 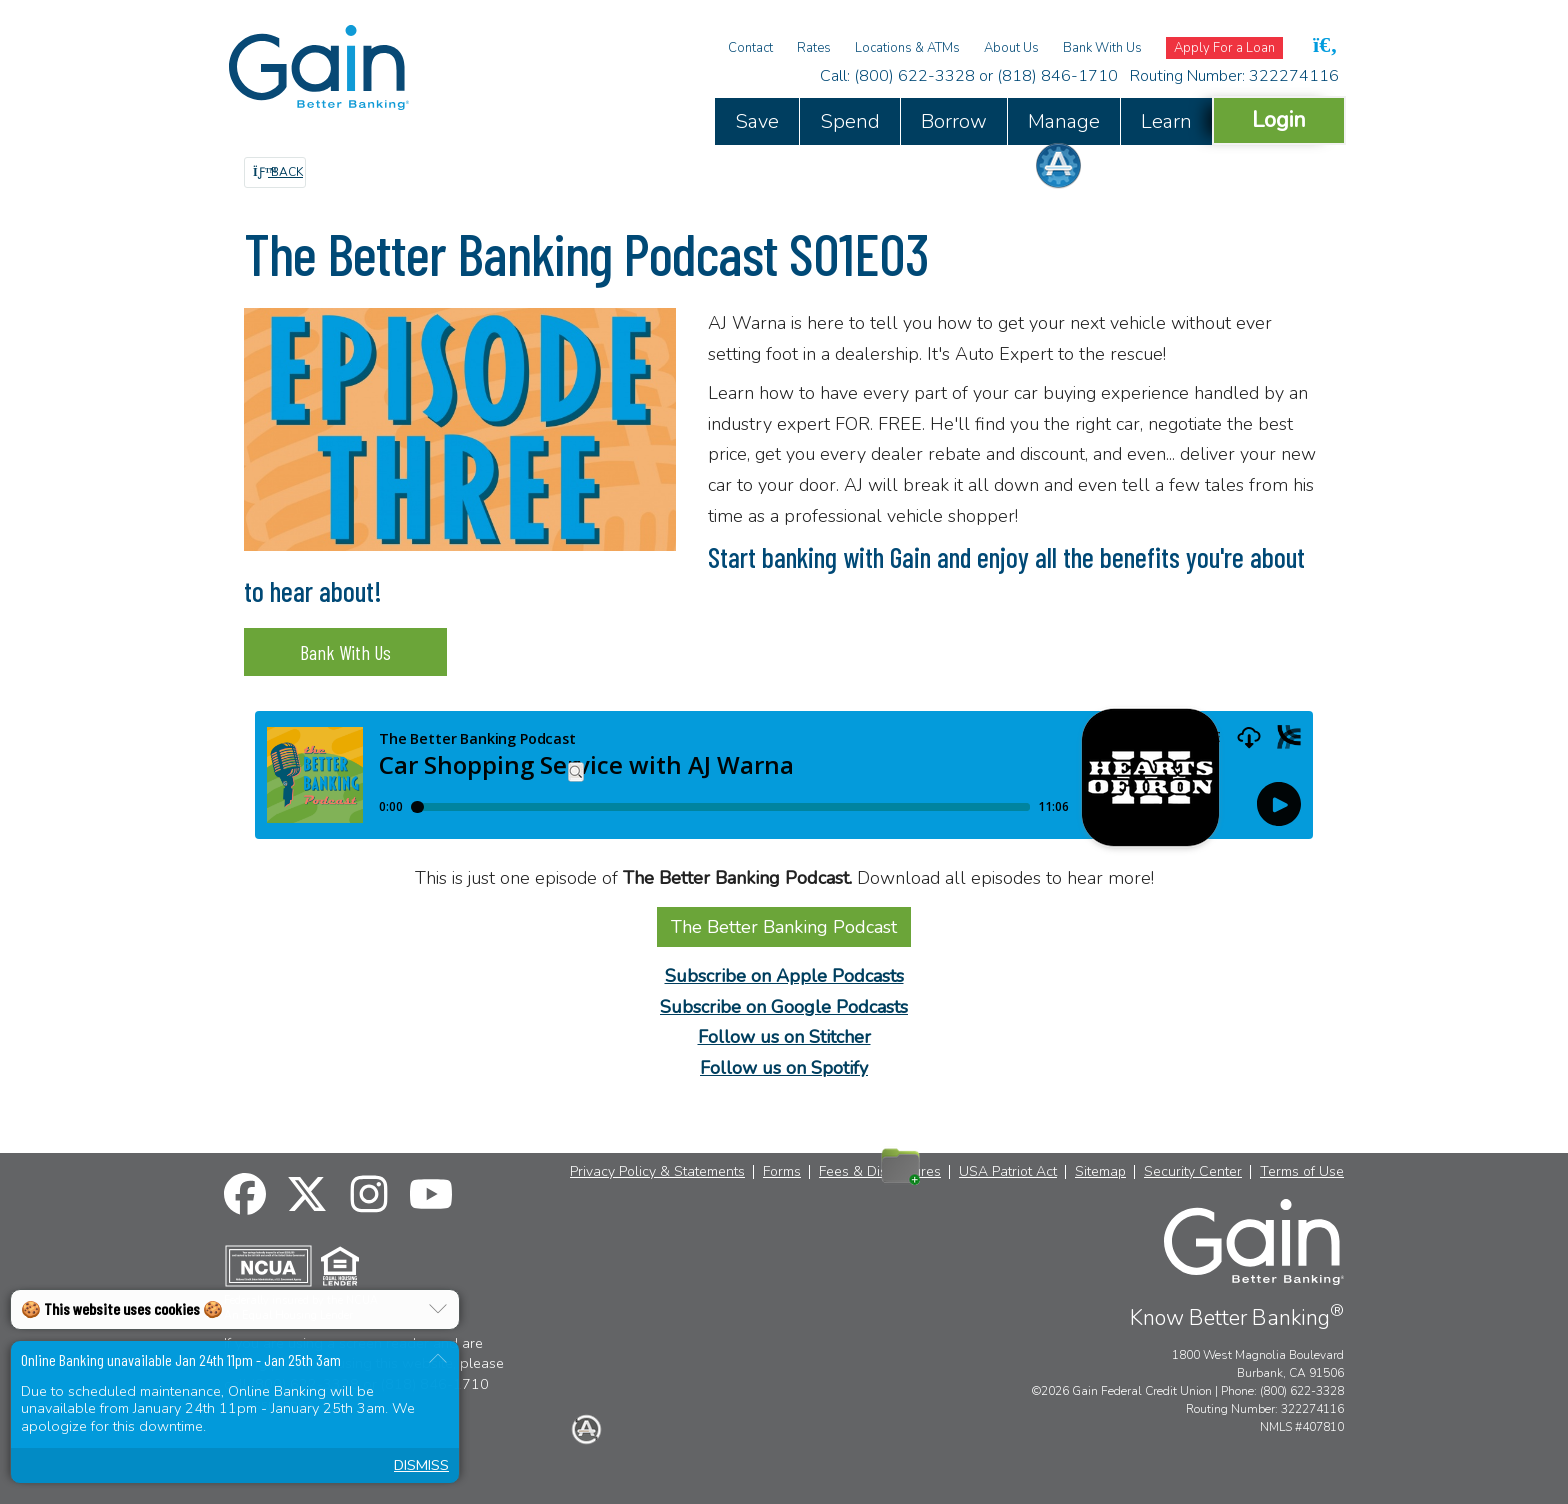 I want to click on create a new folder, so click(x=900, y=1165).